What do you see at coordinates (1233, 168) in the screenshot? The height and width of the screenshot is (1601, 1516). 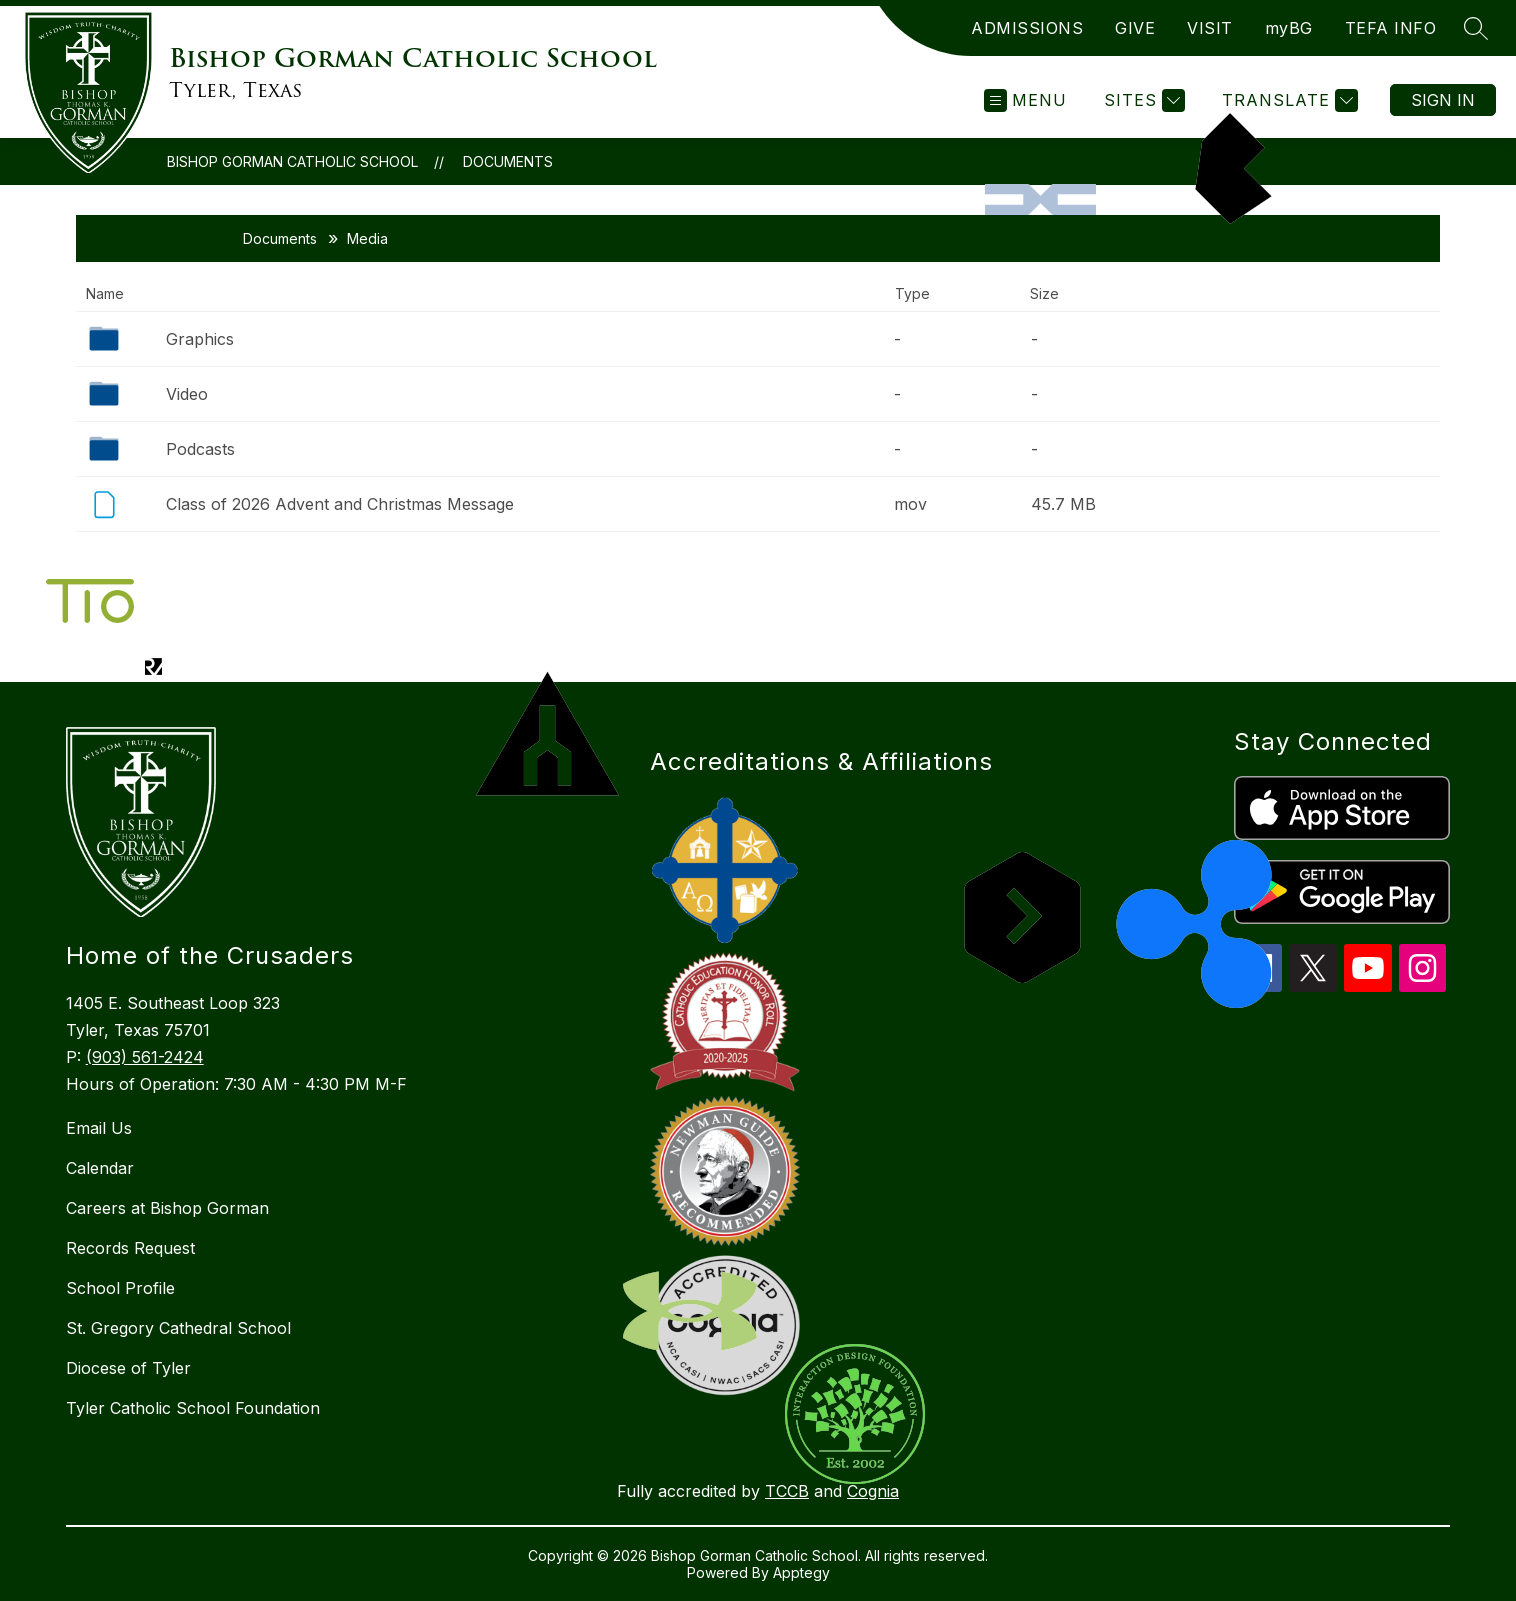 I see `bulma CSS framework logo` at bounding box center [1233, 168].